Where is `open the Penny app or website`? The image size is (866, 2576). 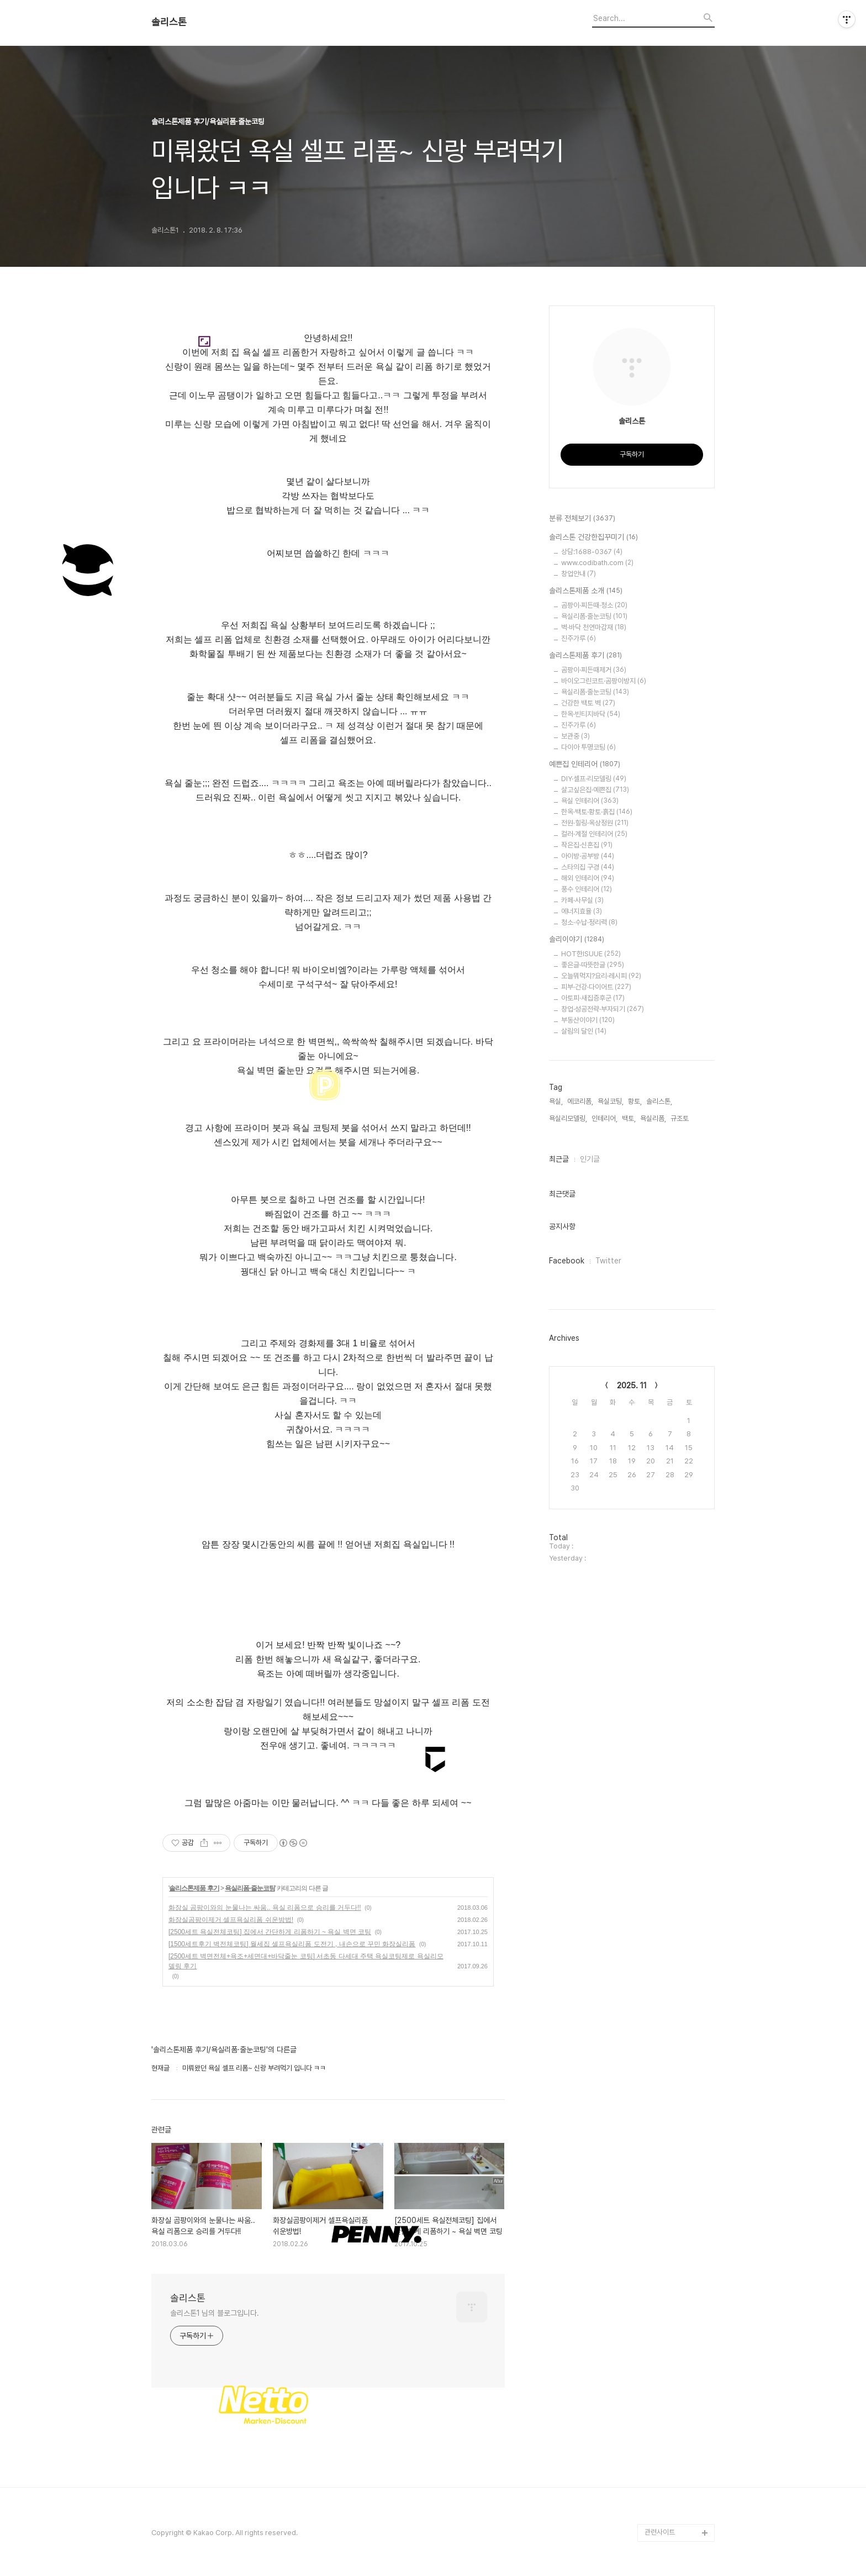 open the Penny app or website is located at coordinates (376, 2234).